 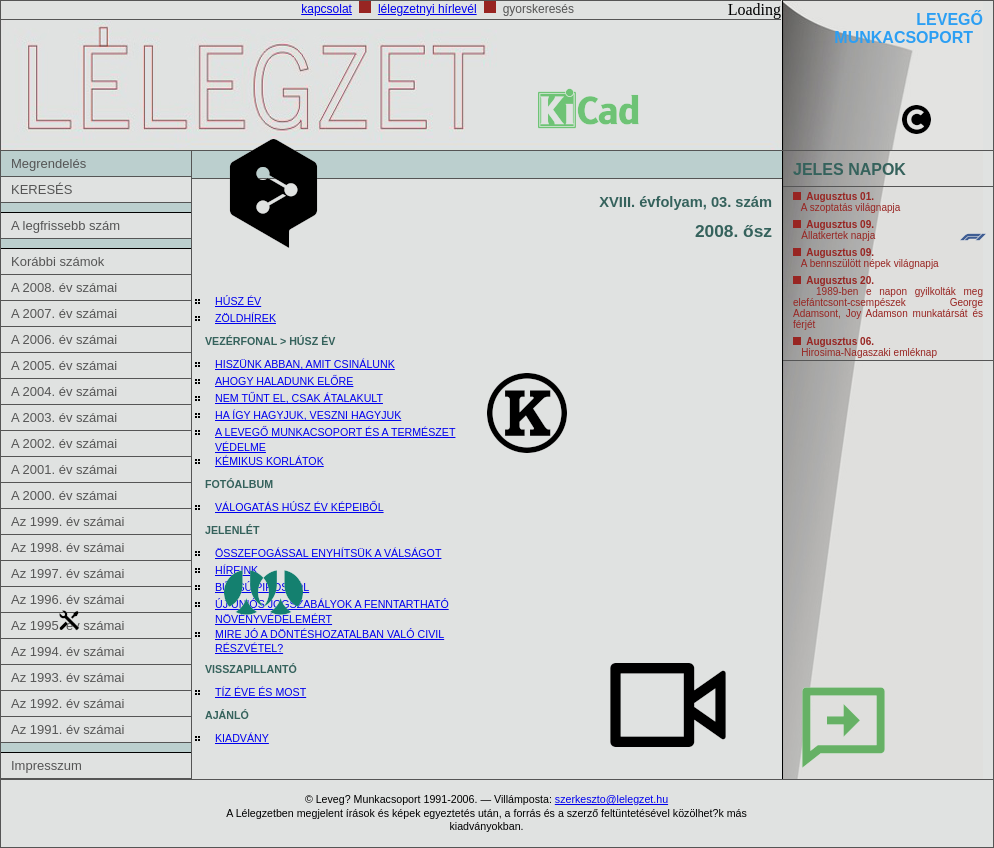 I want to click on open the Formula 1 app or website, so click(x=973, y=237).